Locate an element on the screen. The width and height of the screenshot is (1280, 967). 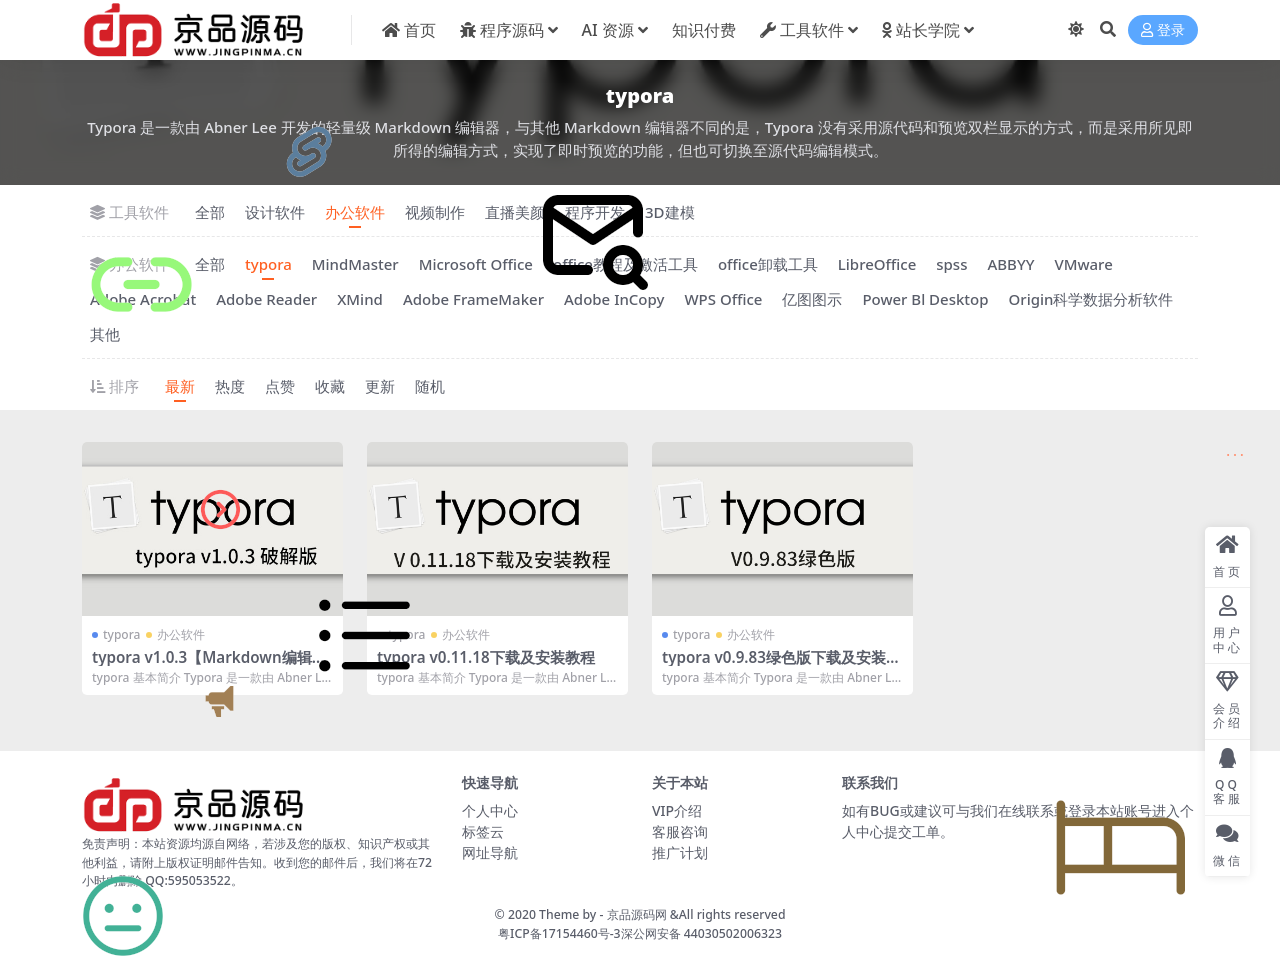
copy or share a link is located at coordinates (141, 284).